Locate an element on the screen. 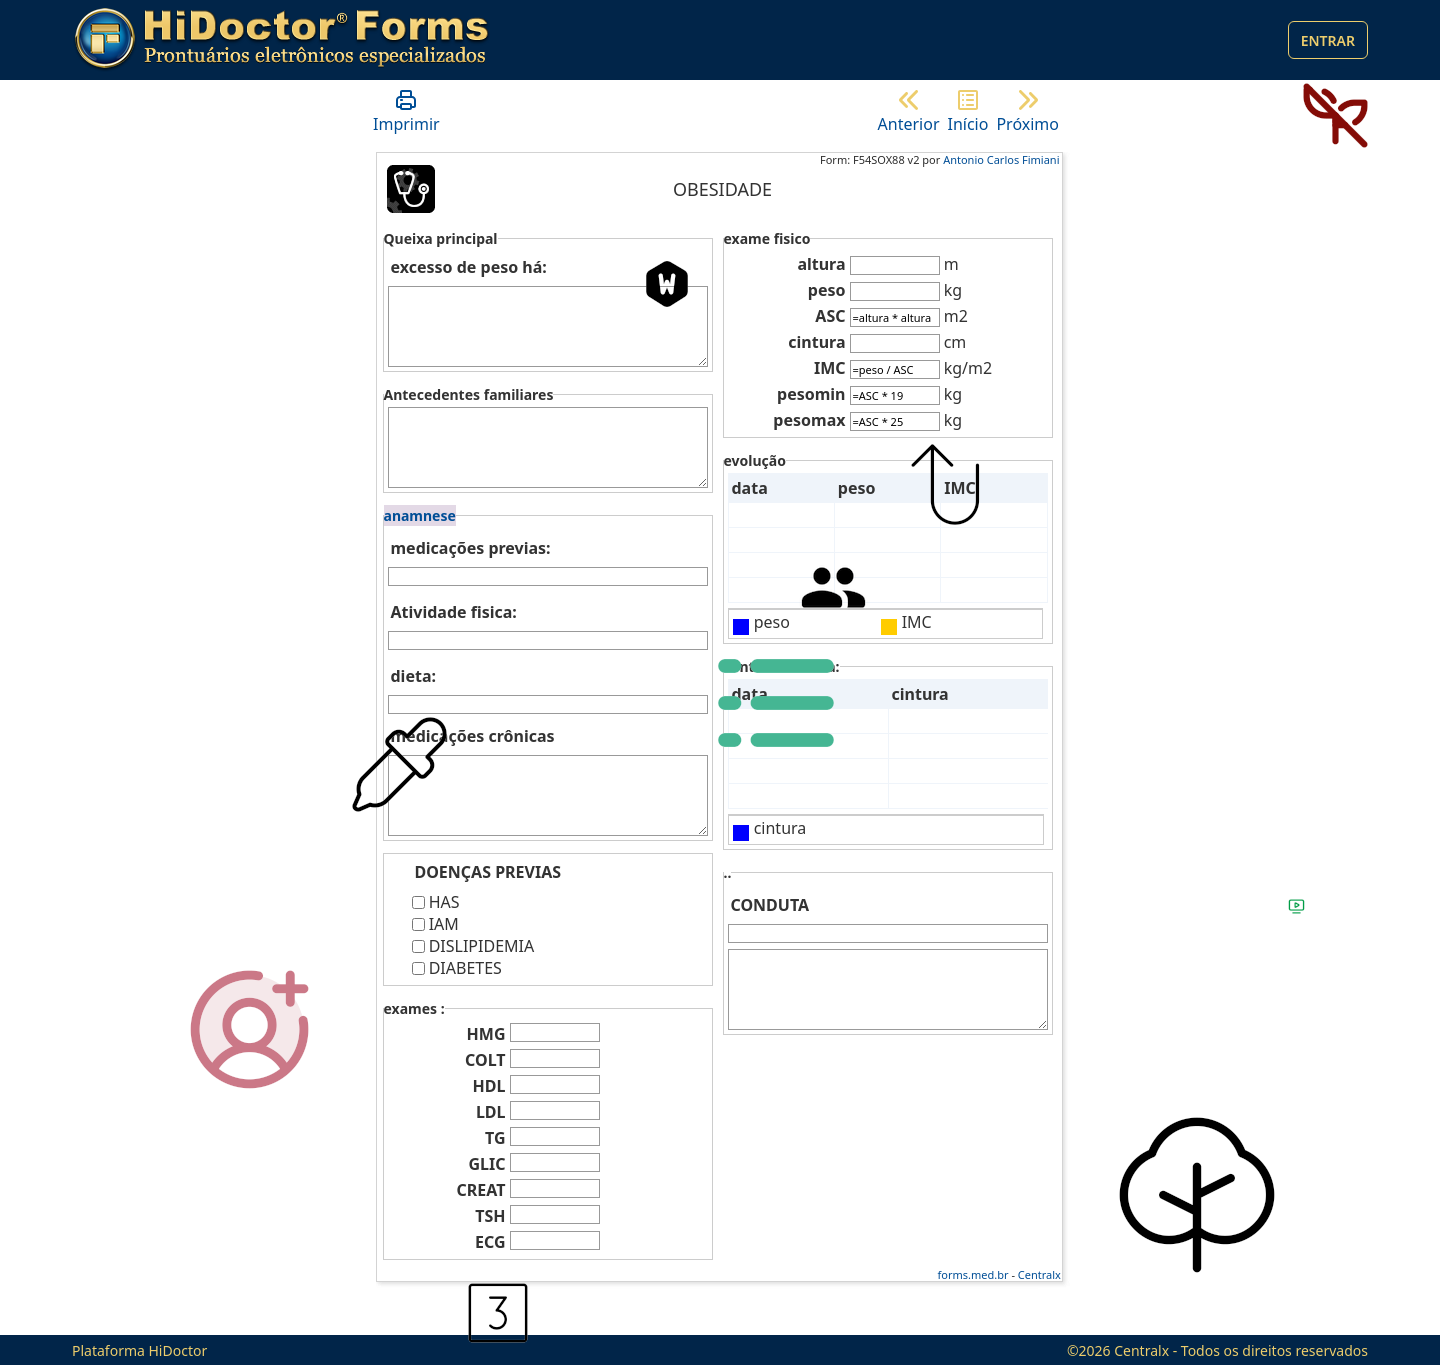 The height and width of the screenshot is (1365, 1440). access nature or park-related content is located at coordinates (1197, 1195).